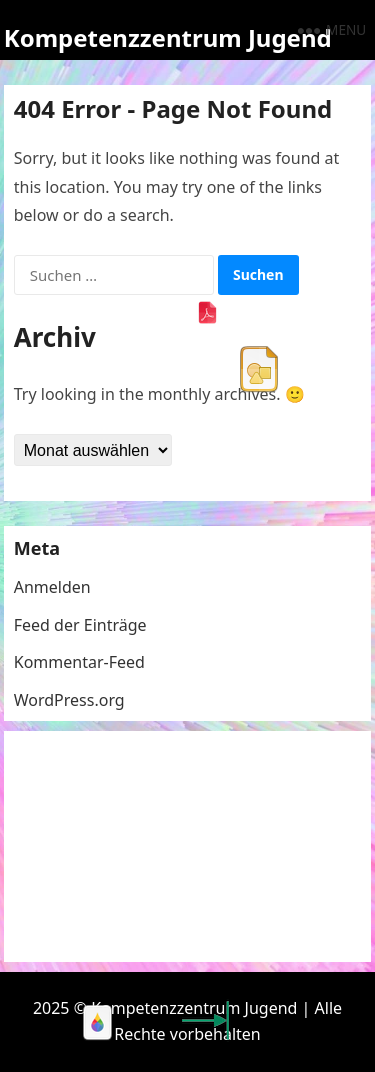 This screenshot has height=1072, width=375. Describe the element at coordinates (207, 312) in the screenshot. I see `a pdf document file` at that location.